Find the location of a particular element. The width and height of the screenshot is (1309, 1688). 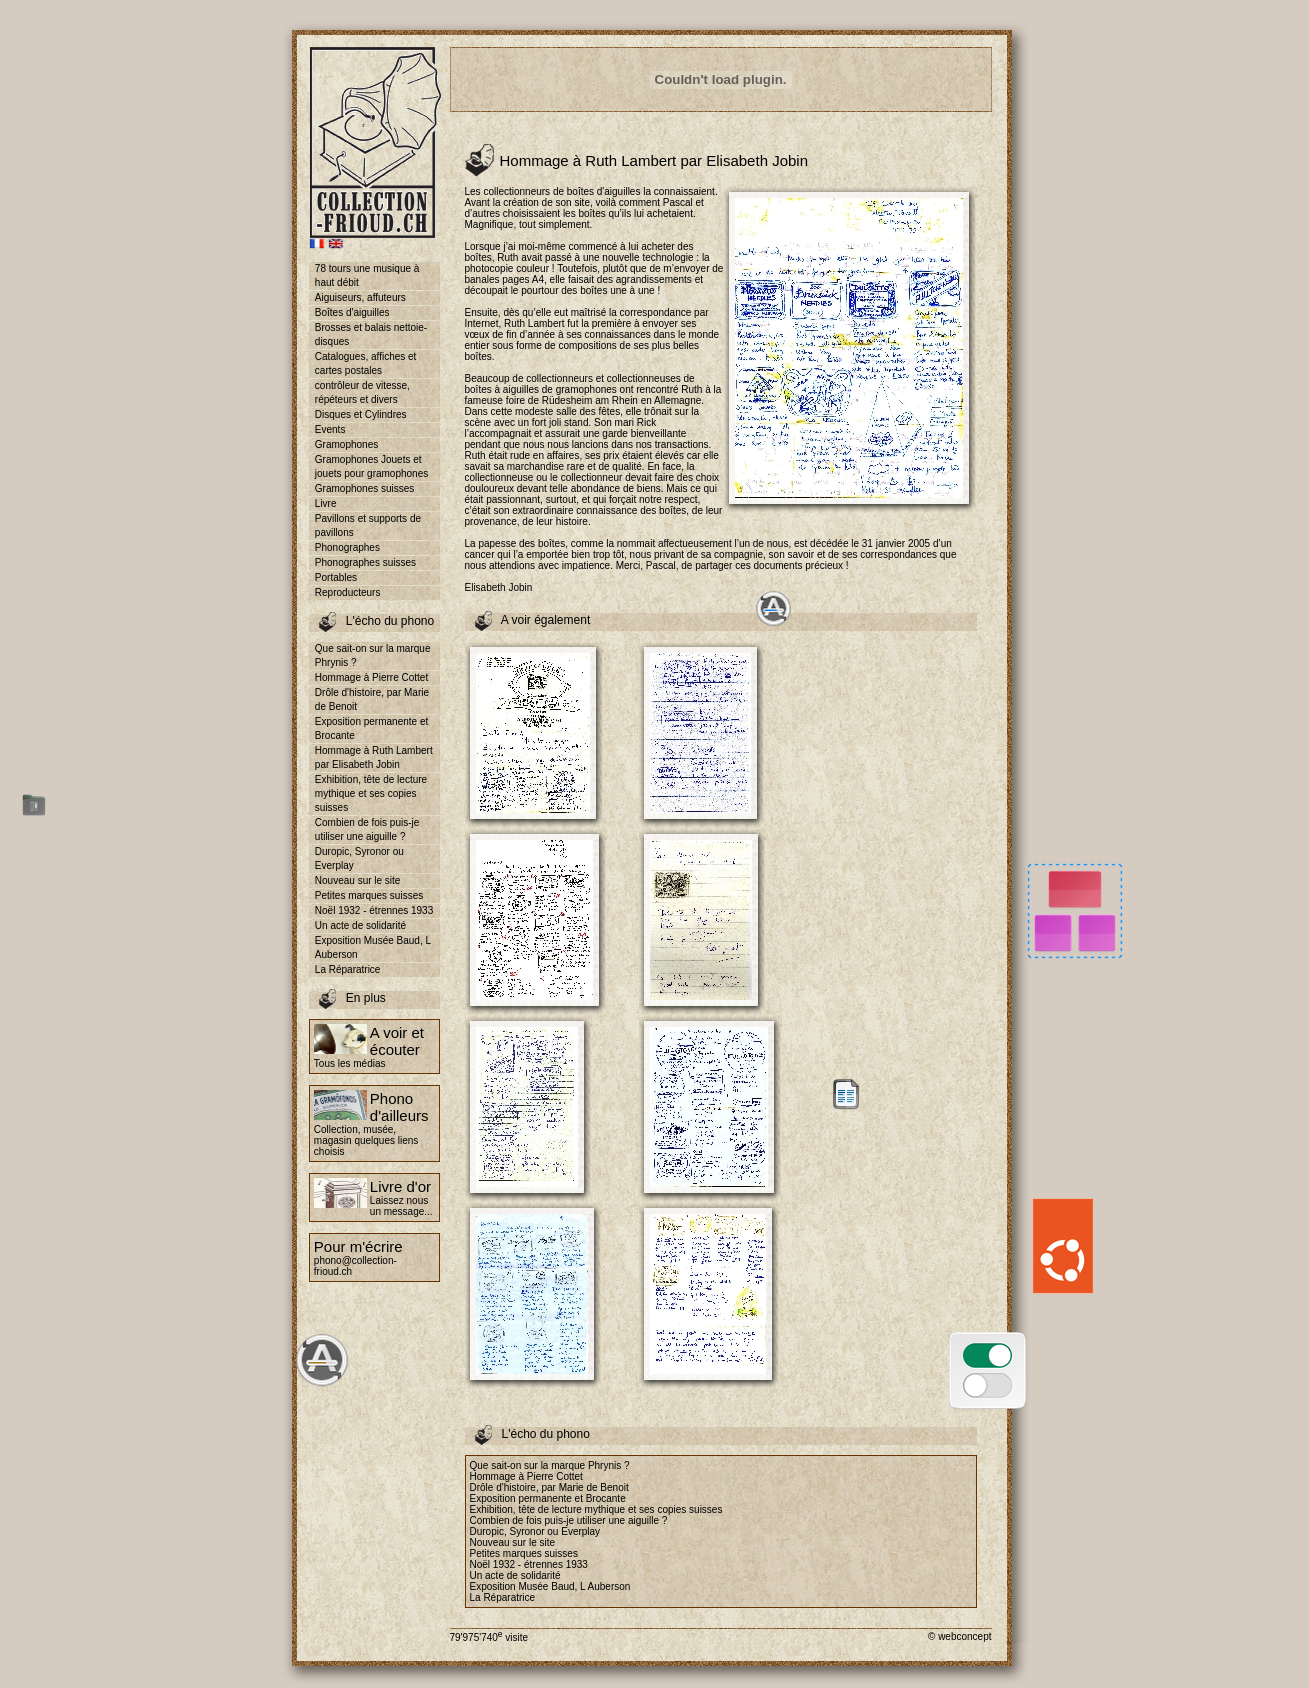

libreoffice master document file type is located at coordinates (846, 1094).